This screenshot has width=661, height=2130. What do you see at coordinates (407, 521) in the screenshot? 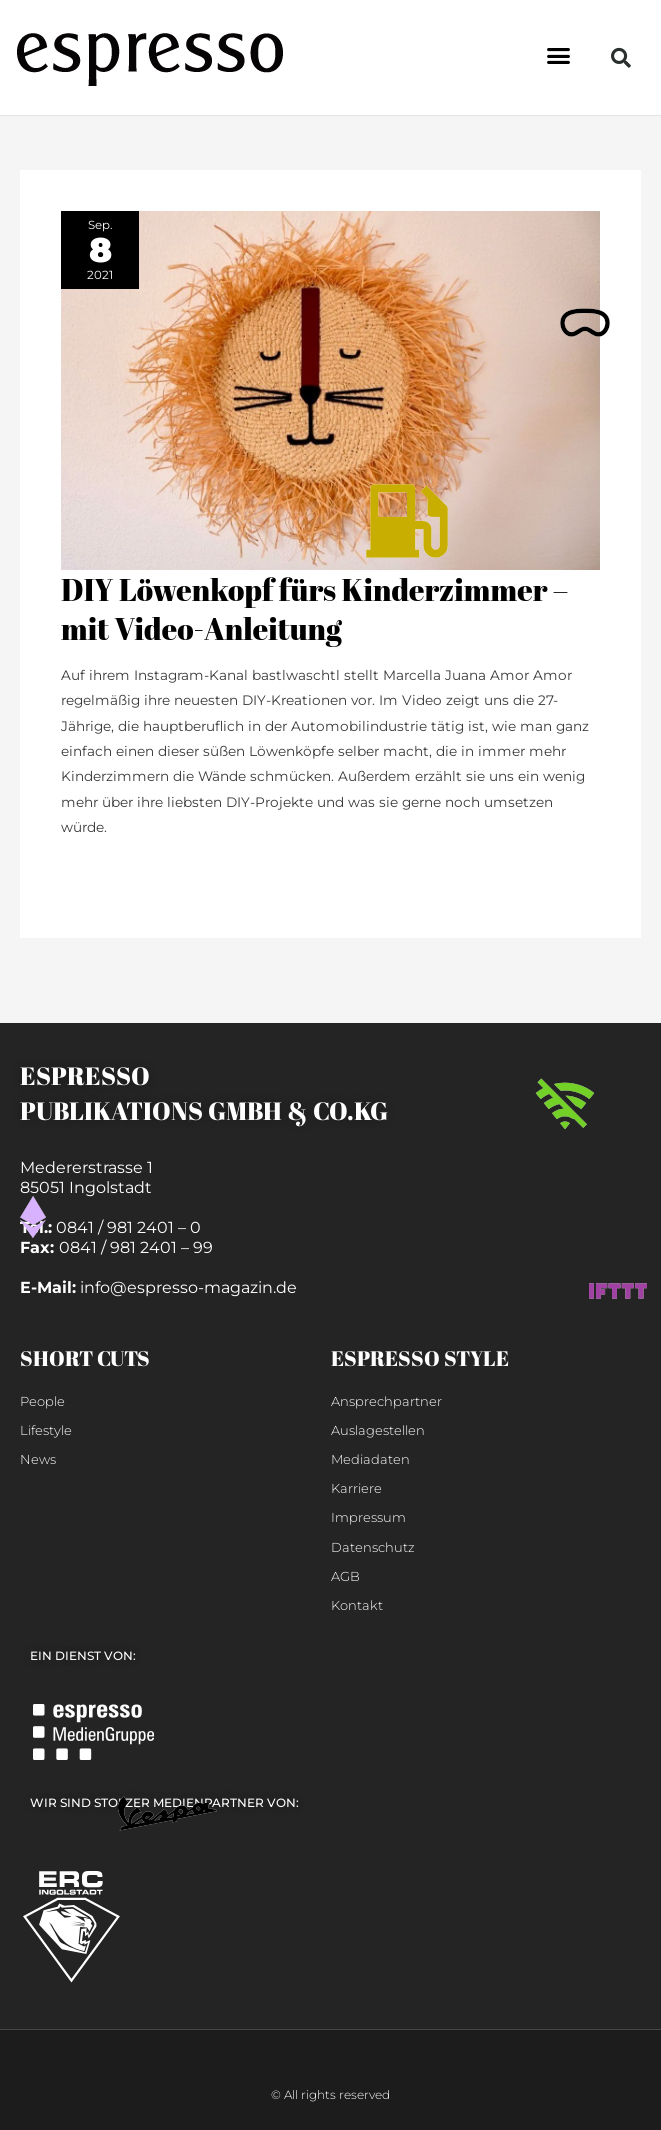
I see `find nearby gas stations` at bounding box center [407, 521].